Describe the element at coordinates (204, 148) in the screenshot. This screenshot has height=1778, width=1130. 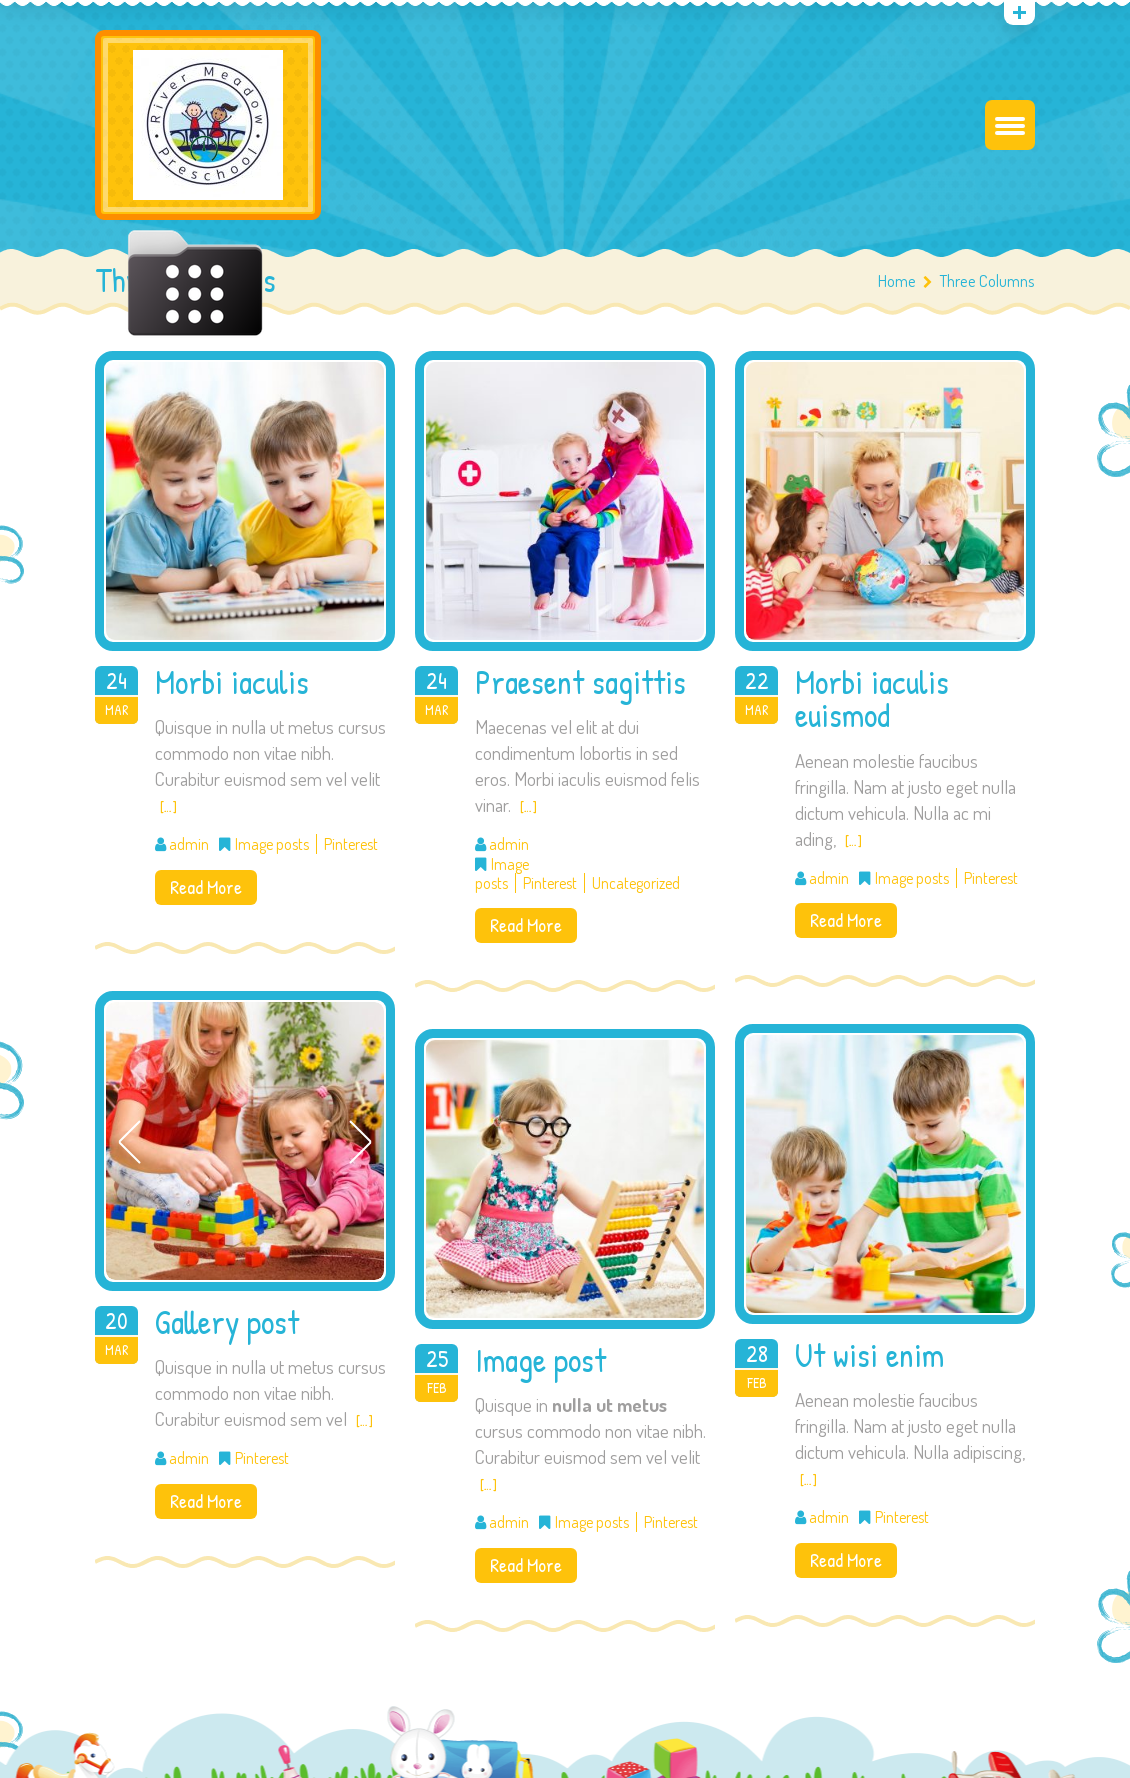
I see `view system performance metrics` at that location.